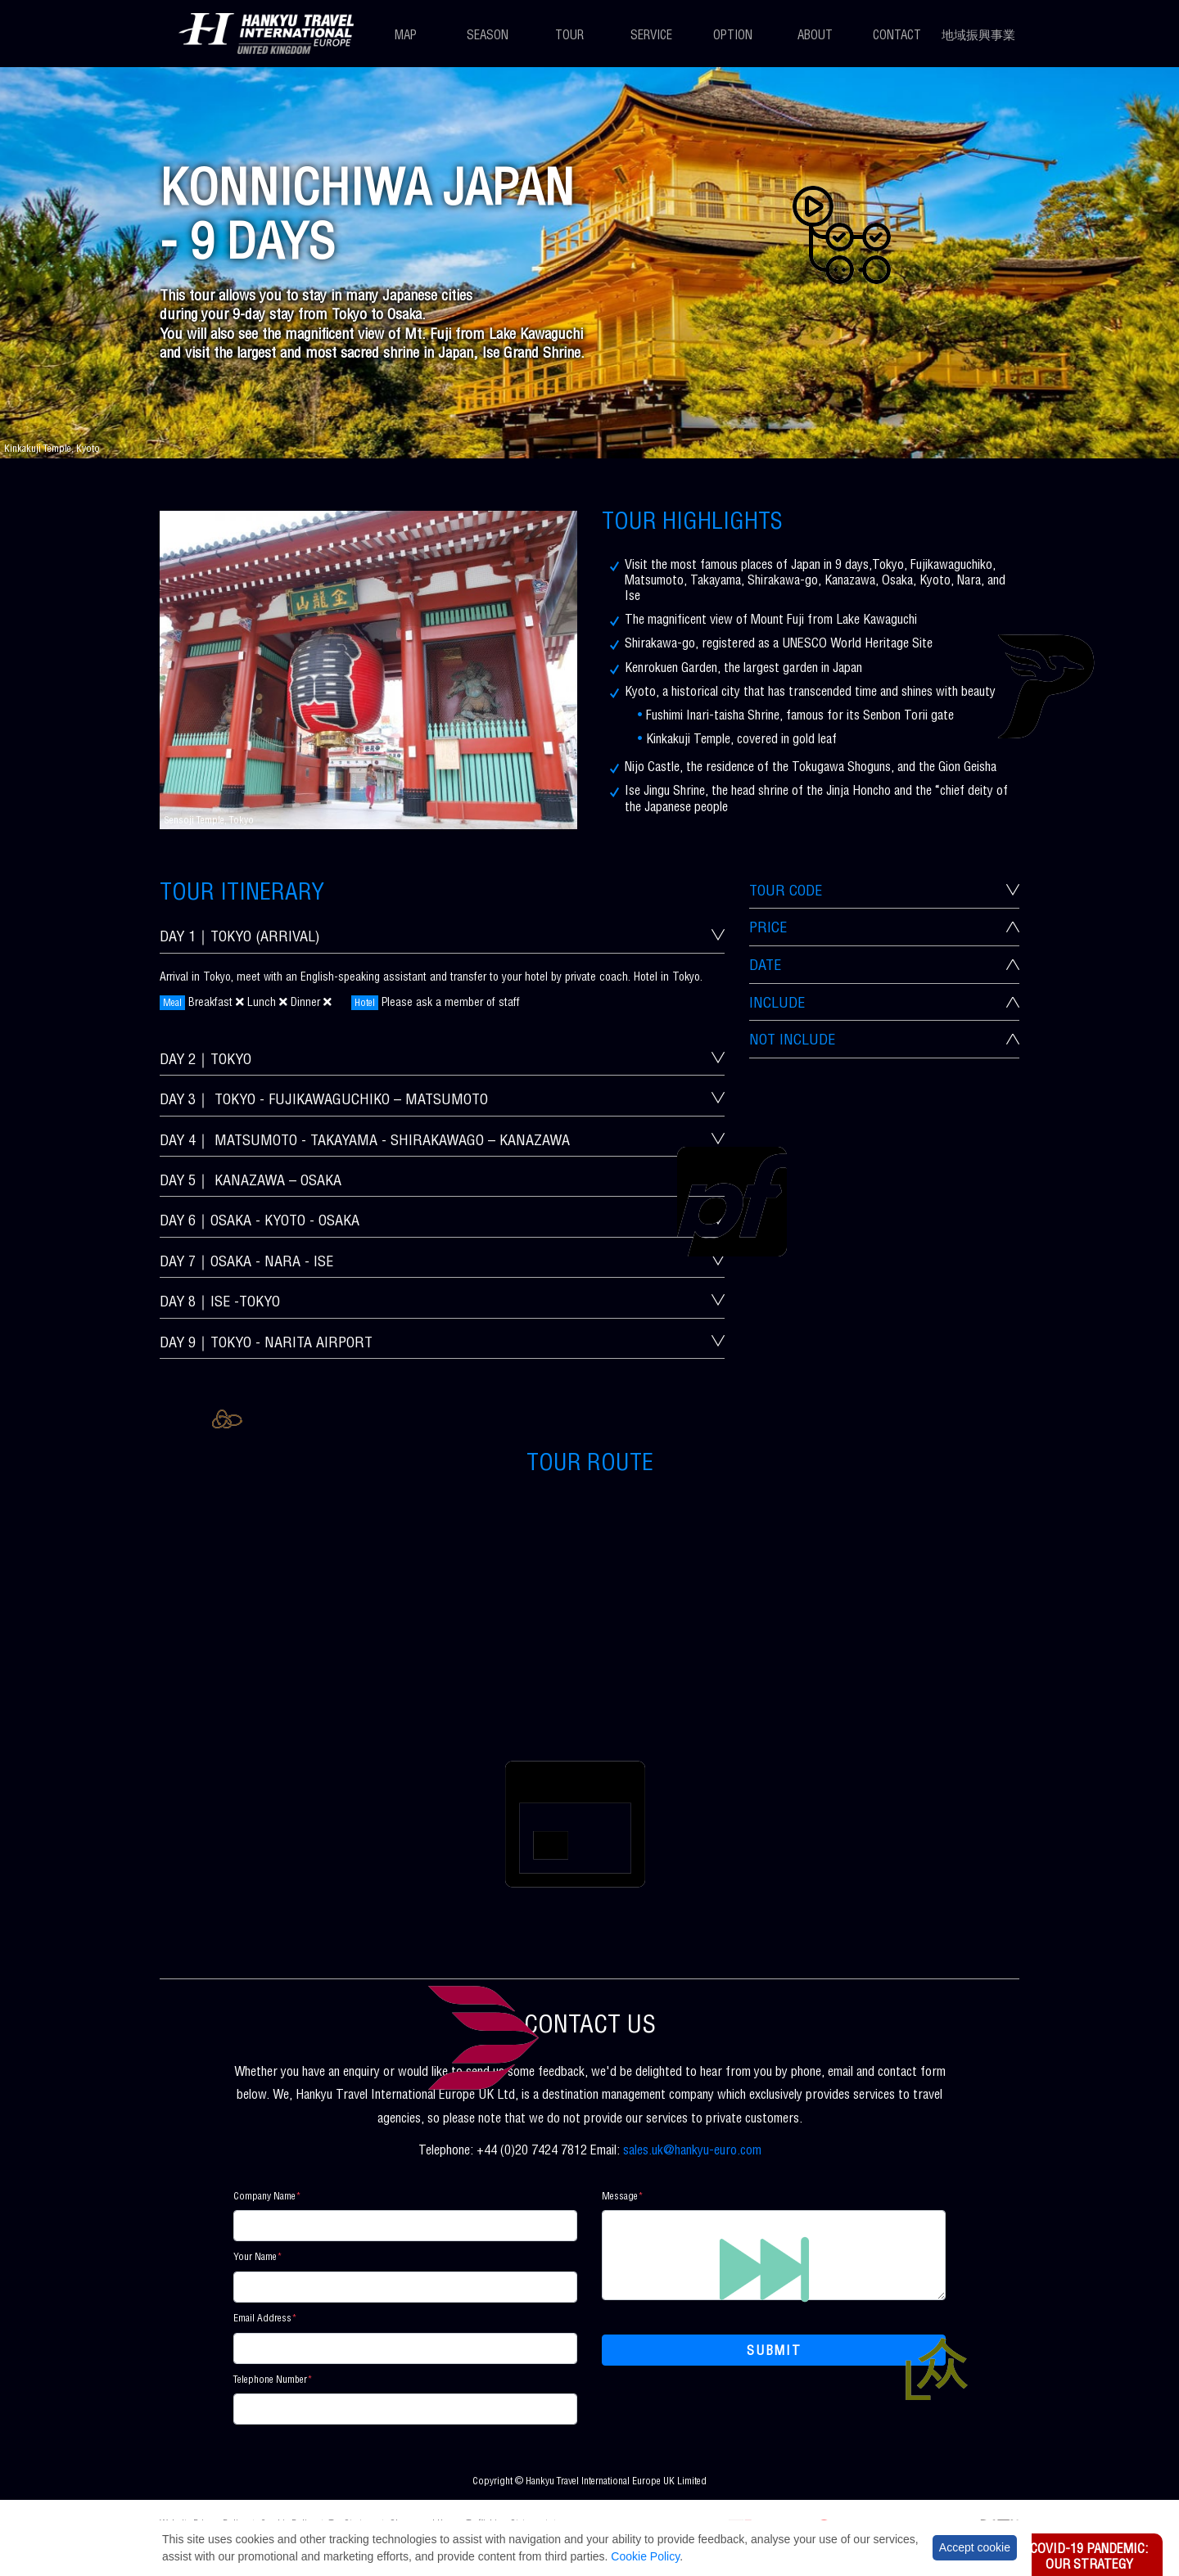 This screenshot has height=2576, width=1179. I want to click on redux-saga library logo, so click(227, 1419).